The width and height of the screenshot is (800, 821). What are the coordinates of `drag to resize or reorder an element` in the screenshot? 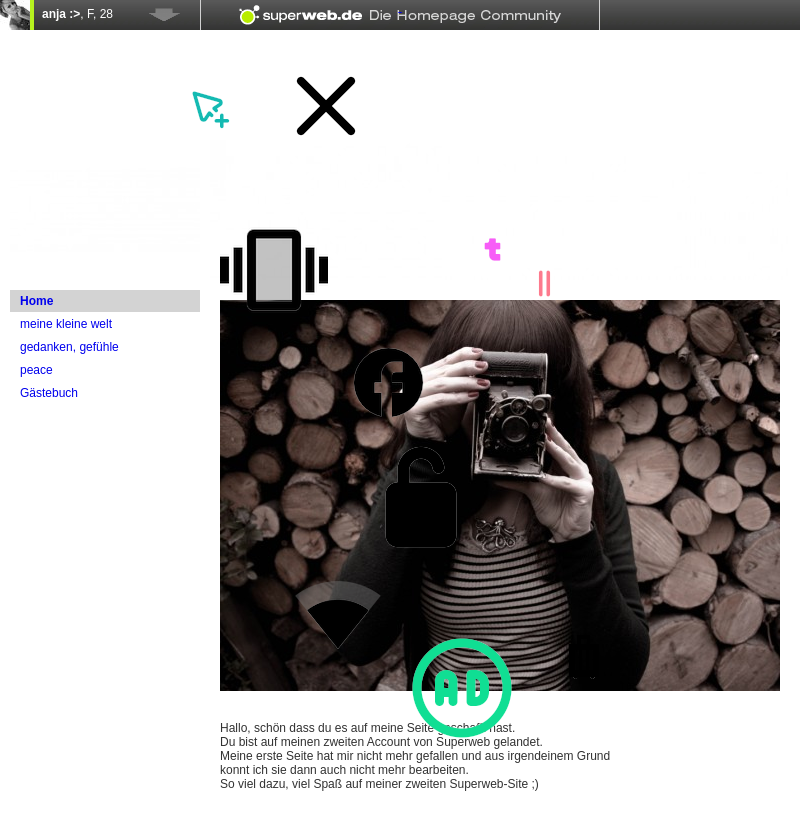 It's located at (544, 283).